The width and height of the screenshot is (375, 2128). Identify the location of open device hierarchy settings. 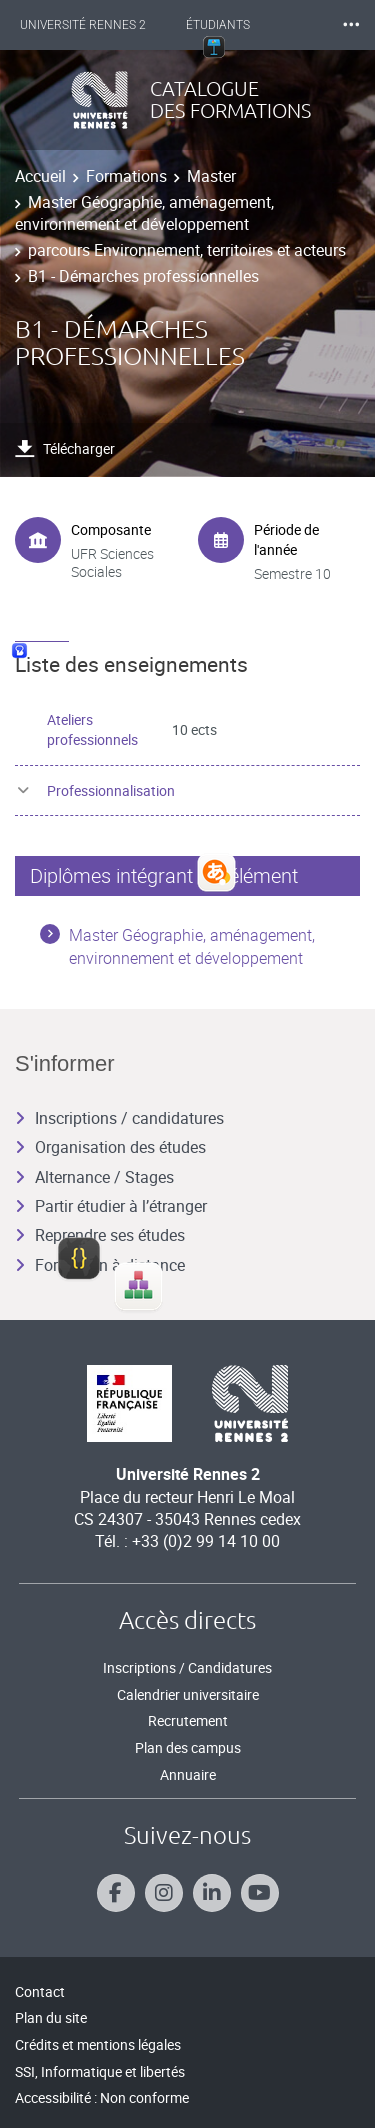
(138, 1286).